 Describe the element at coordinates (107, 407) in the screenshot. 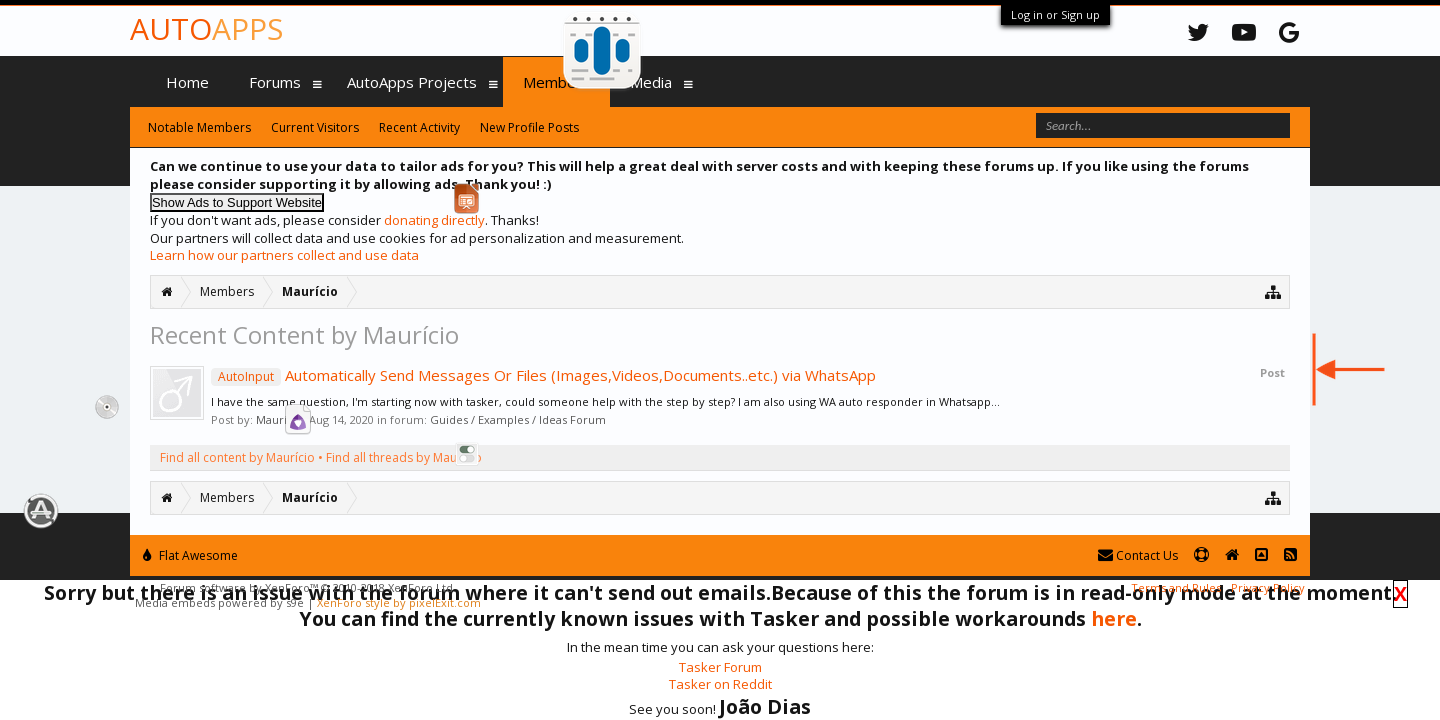

I see `unmount or eject a CD/DVD disc` at that location.